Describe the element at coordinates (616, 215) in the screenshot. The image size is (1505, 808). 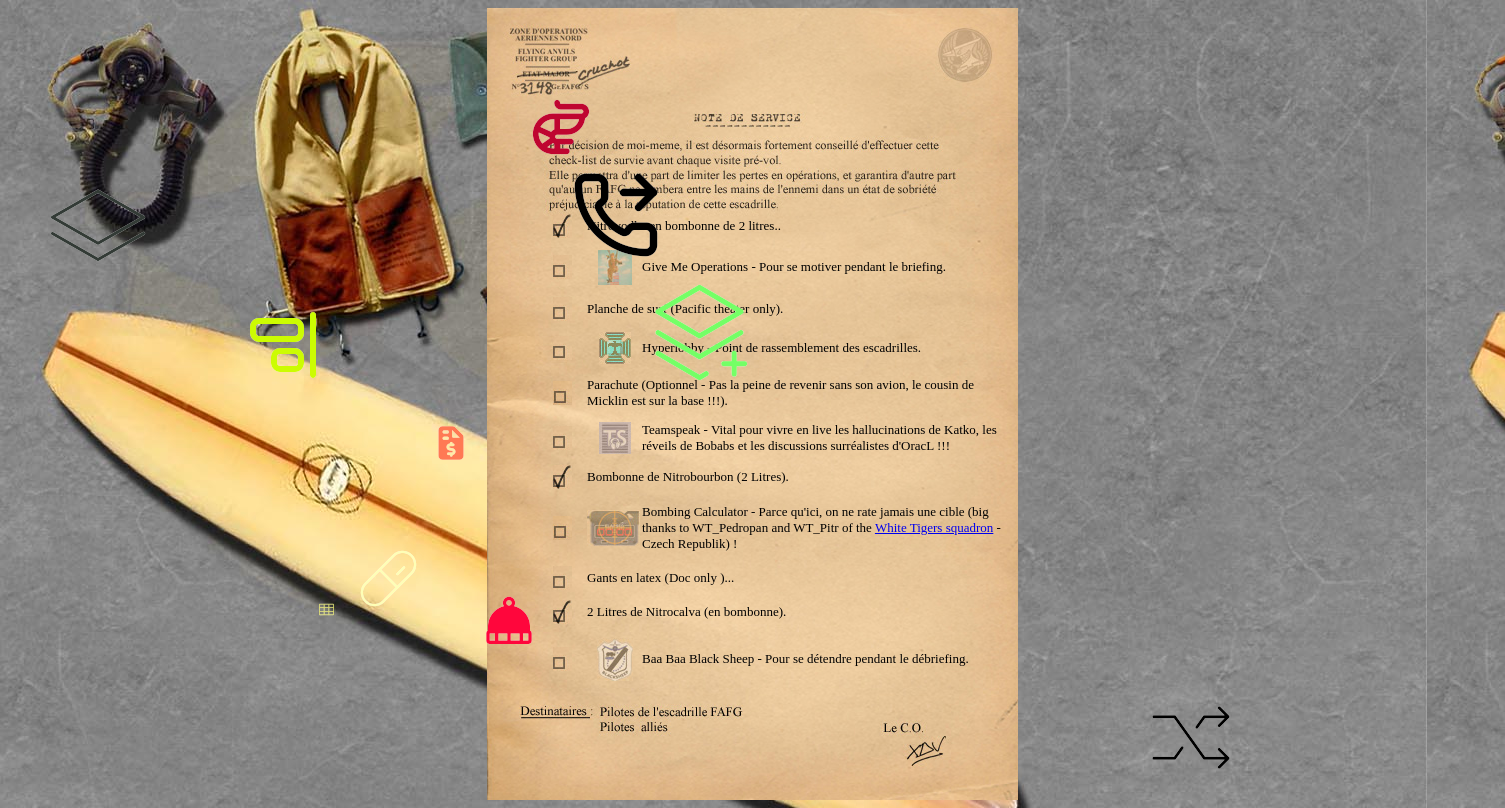
I see `forward a call to another number` at that location.